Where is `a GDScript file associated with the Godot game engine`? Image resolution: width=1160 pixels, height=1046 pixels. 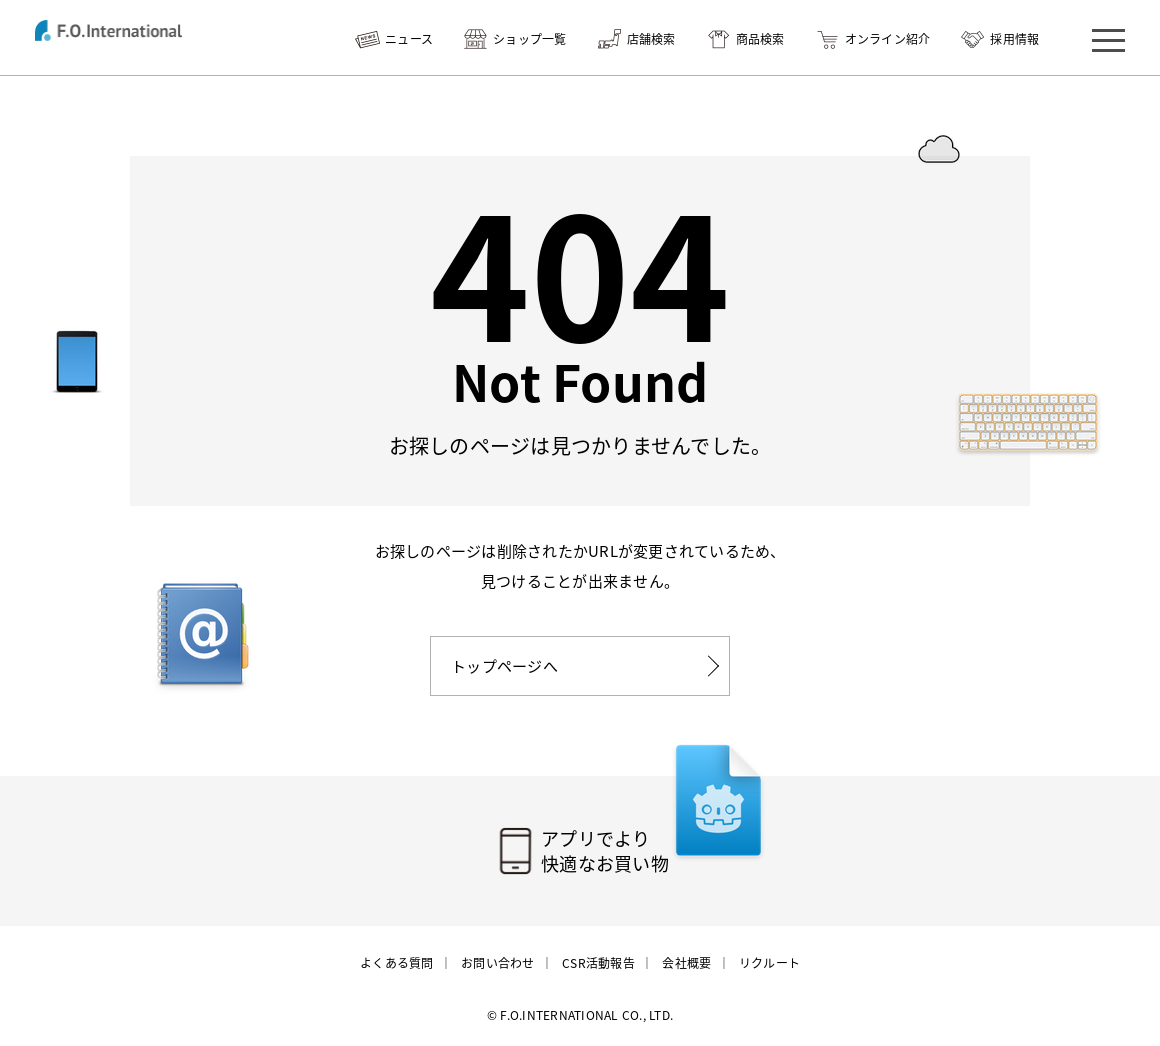 a GDScript file associated with the Godot game engine is located at coordinates (718, 802).